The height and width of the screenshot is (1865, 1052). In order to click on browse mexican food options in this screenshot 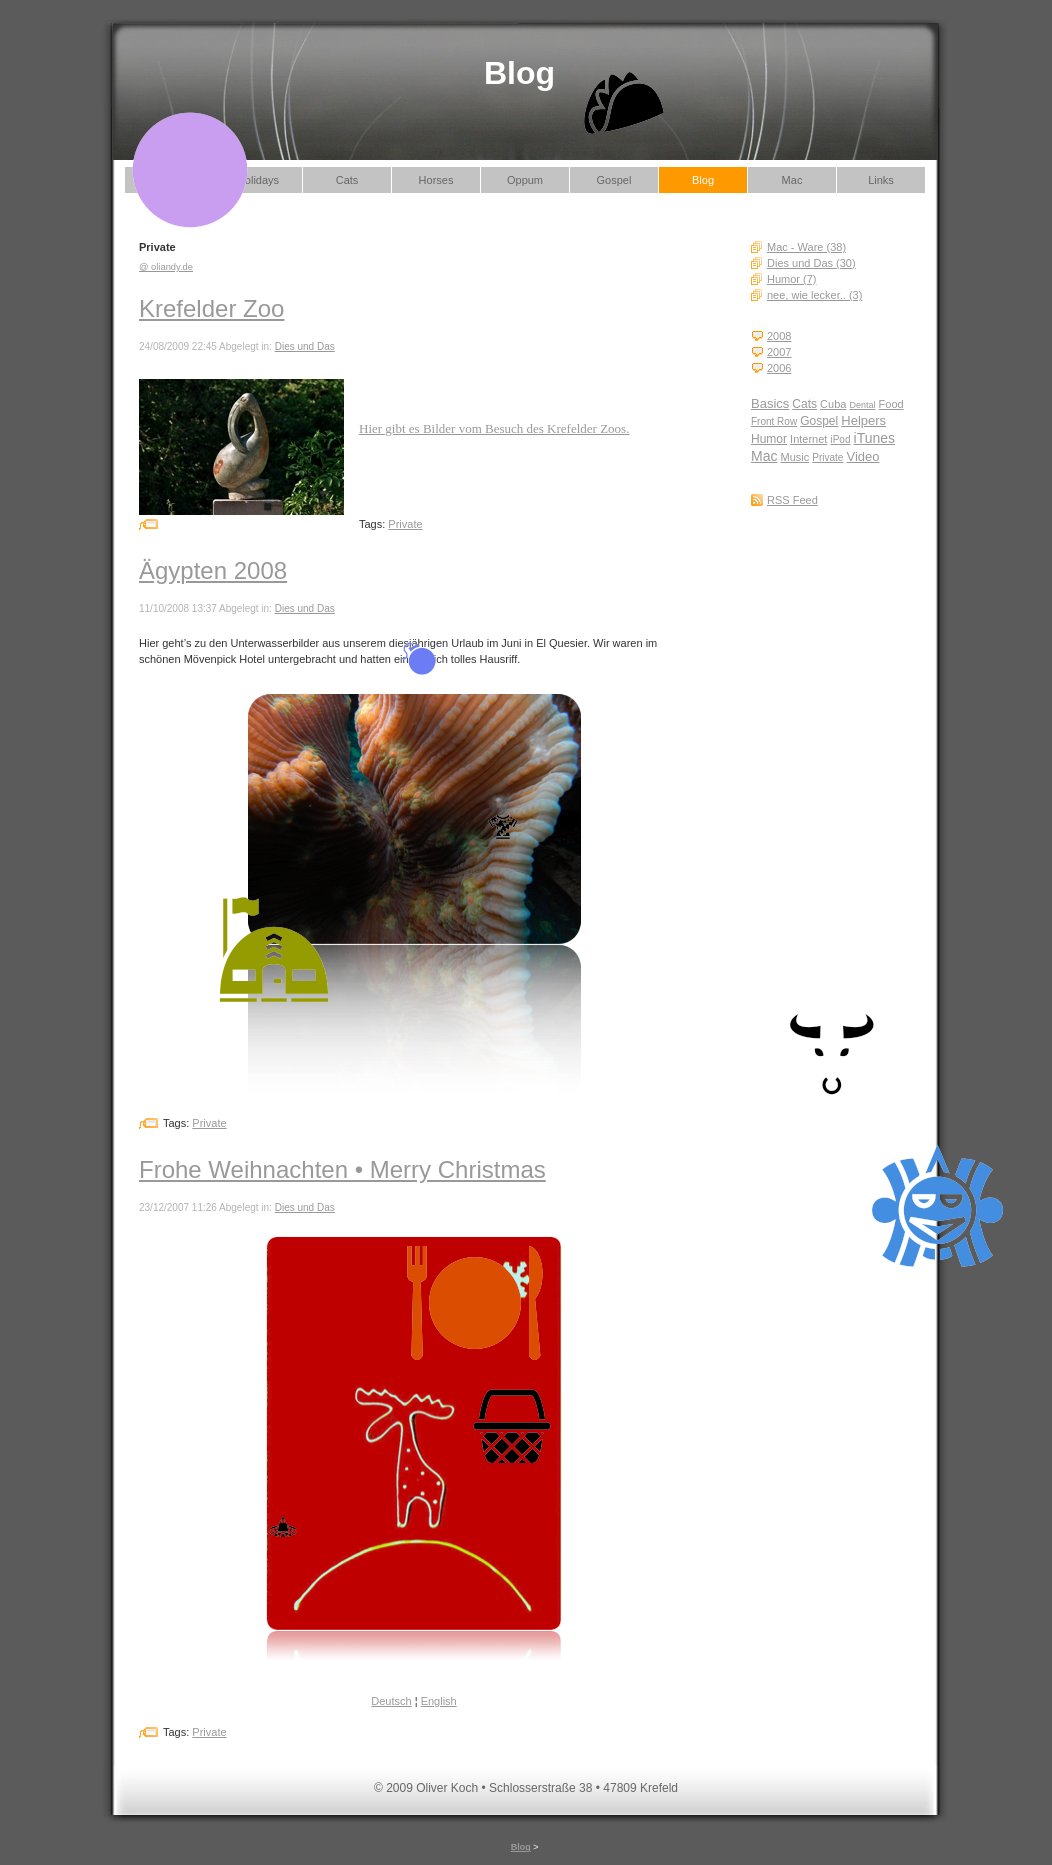, I will do `click(624, 103)`.